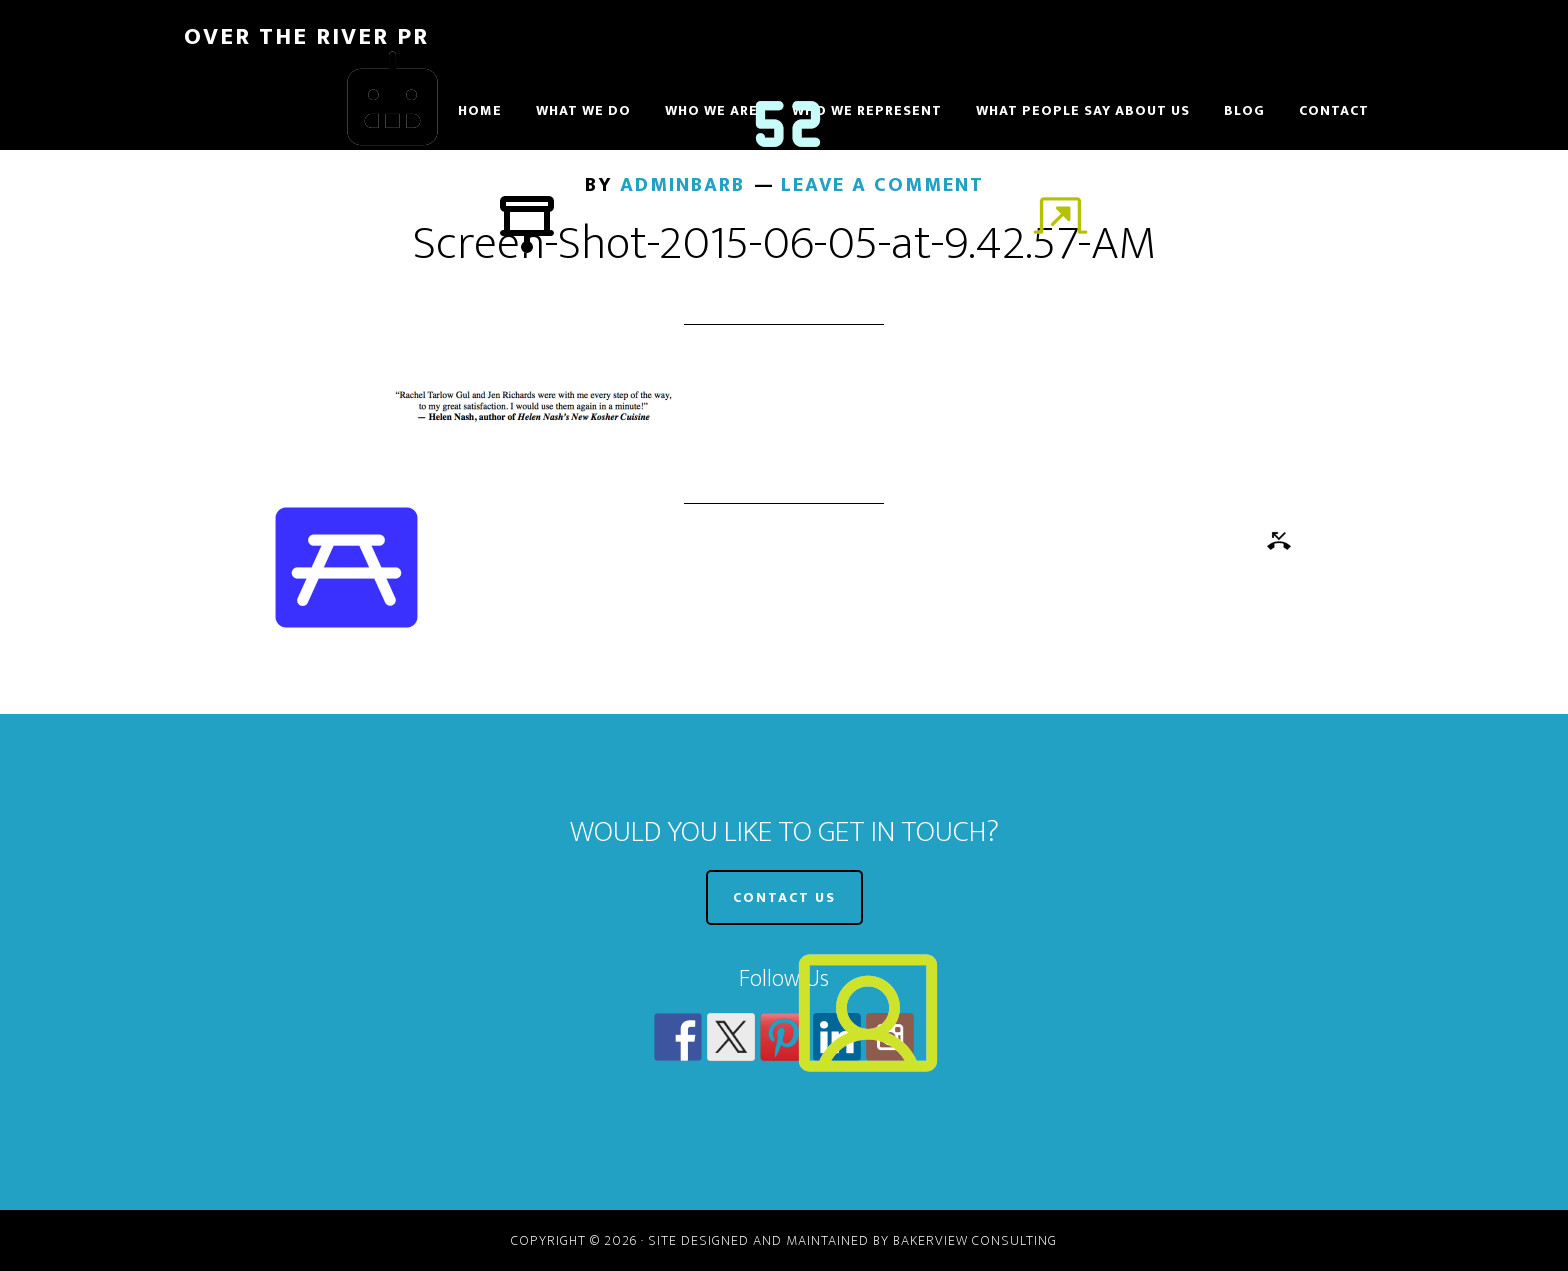 This screenshot has height=1271, width=1568. What do you see at coordinates (788, 124) in the screenshot?
I see `indicates item number 52 in a list or sequence` at bounding box center [788, 124].